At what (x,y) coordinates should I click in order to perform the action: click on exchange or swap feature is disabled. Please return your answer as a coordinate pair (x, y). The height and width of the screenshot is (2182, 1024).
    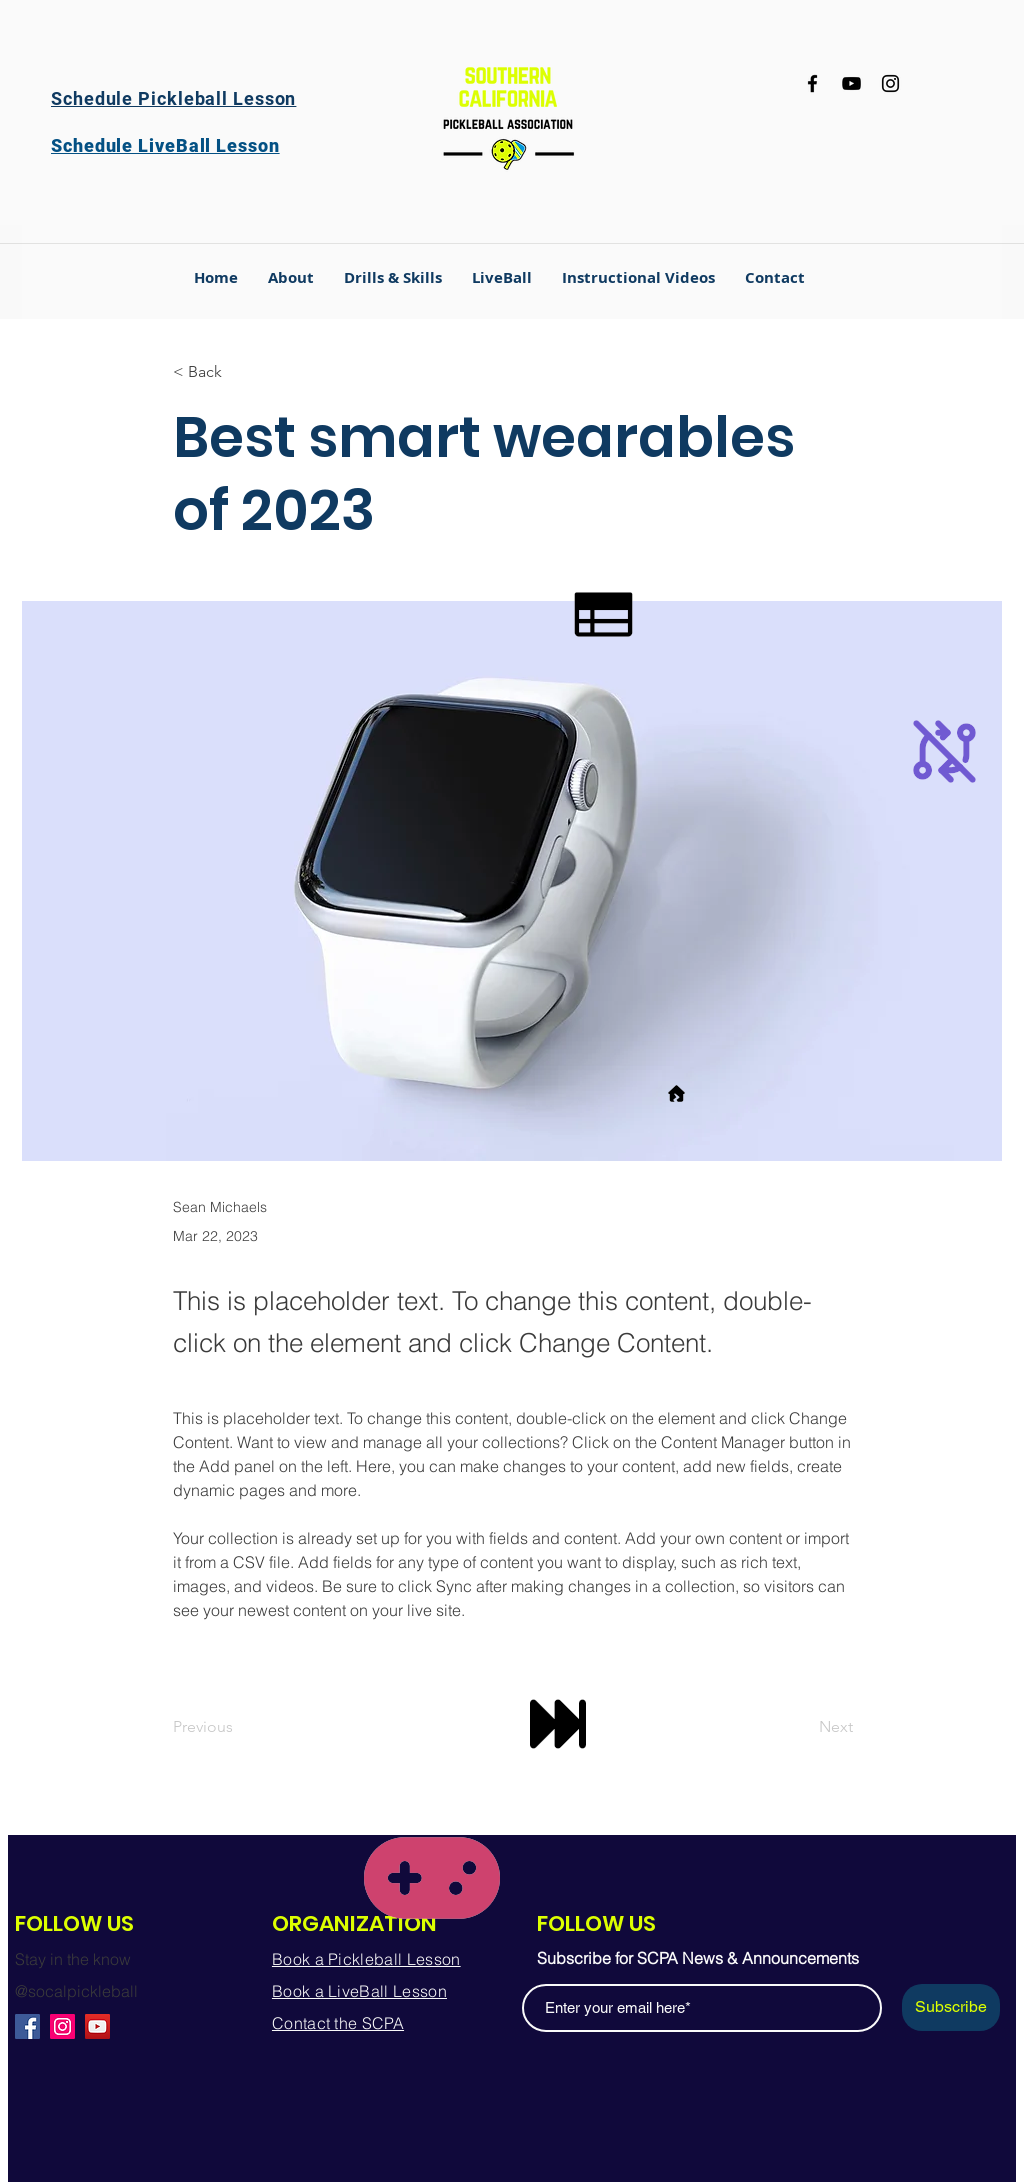
    Looking at the image, I should click on (944, 751).